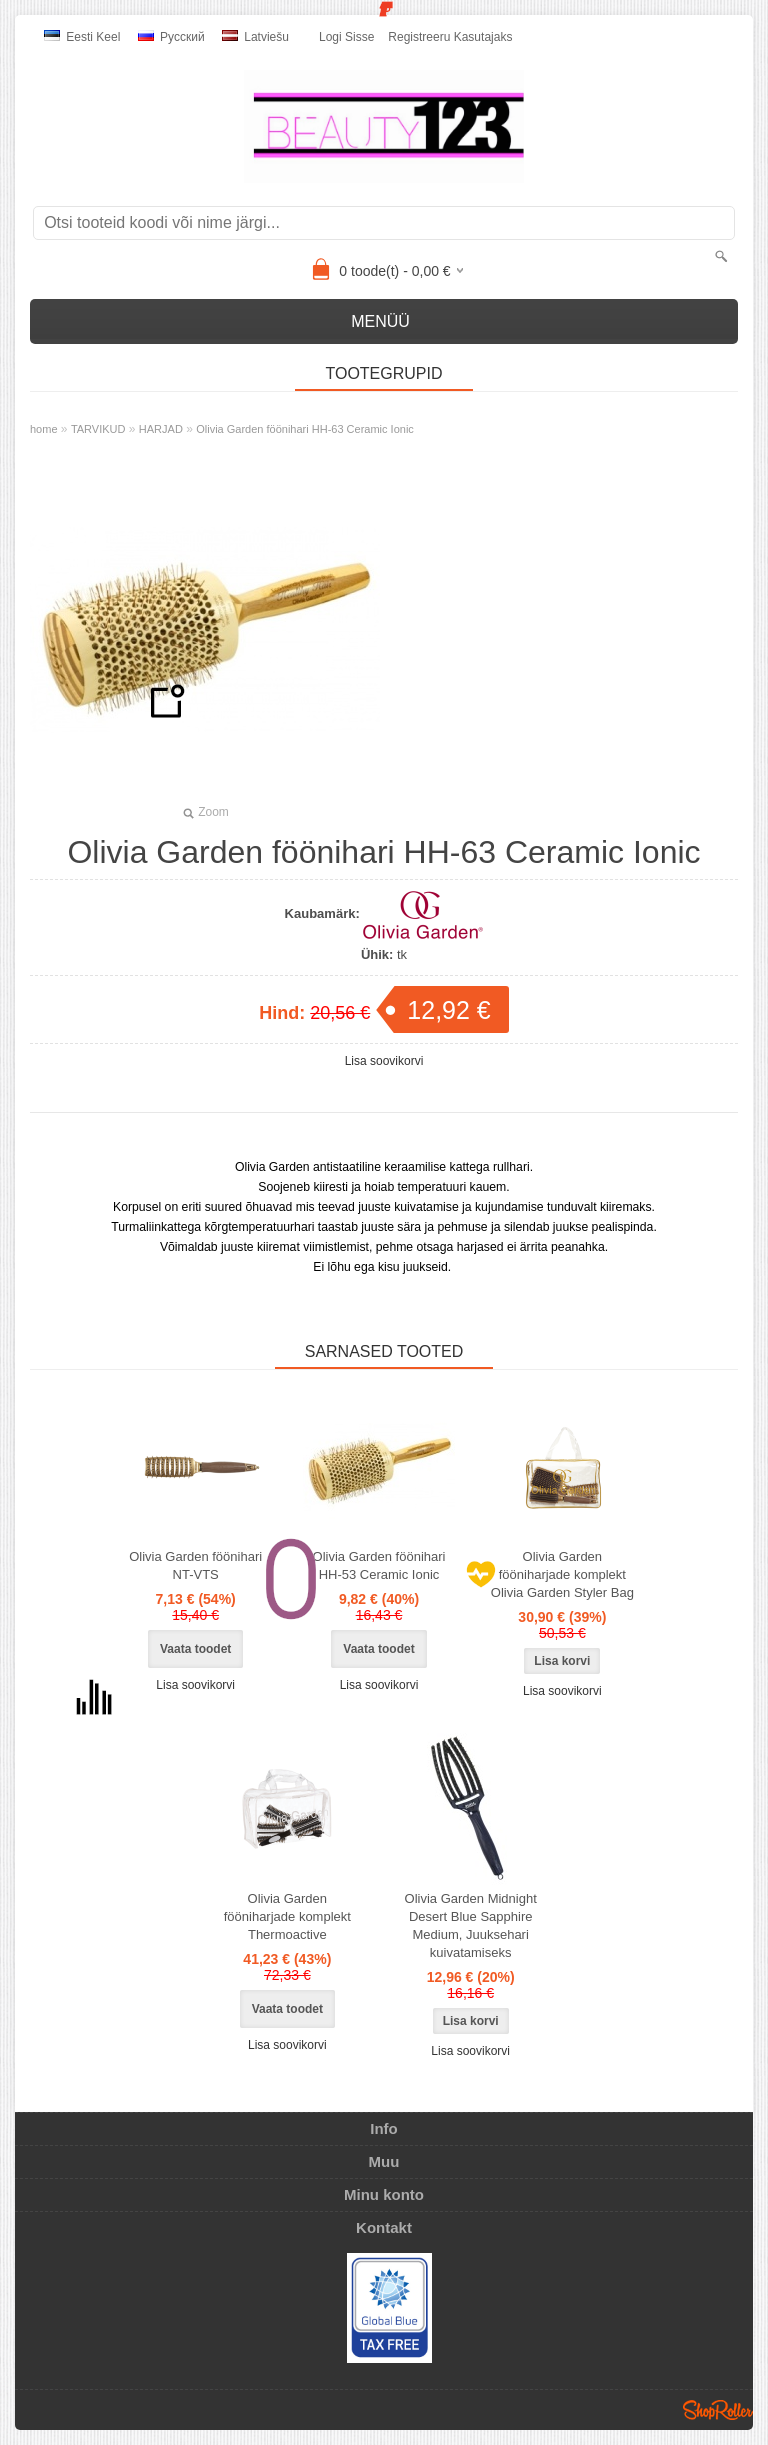 The width and height of the screenshot is (768, 2445). What do you see at coordinates (166, 701) in the screenshot?
I see `indicates new notifications or alerts` at bounding box center [166, 701].